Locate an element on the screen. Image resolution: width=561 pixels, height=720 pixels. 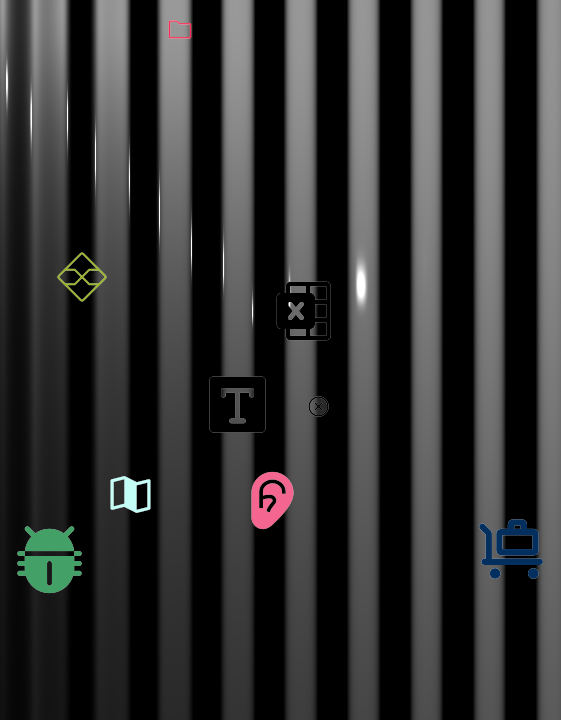
close or dismiss a dialog is located at coordinates (318, 406).